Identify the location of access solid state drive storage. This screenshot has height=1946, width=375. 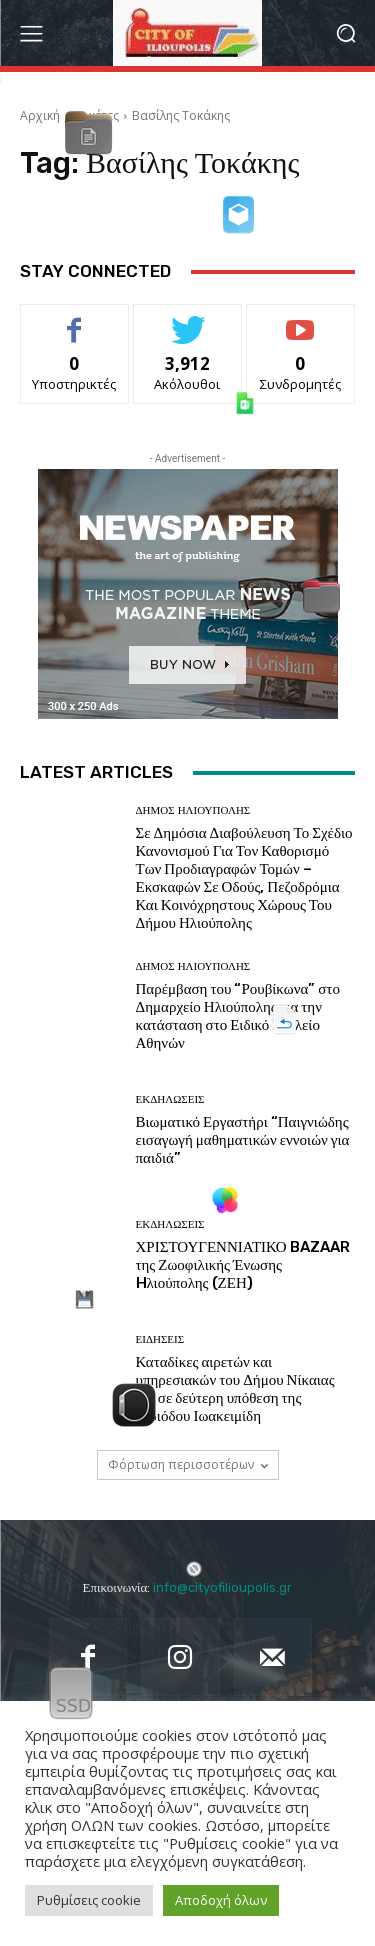
(71, 1693).